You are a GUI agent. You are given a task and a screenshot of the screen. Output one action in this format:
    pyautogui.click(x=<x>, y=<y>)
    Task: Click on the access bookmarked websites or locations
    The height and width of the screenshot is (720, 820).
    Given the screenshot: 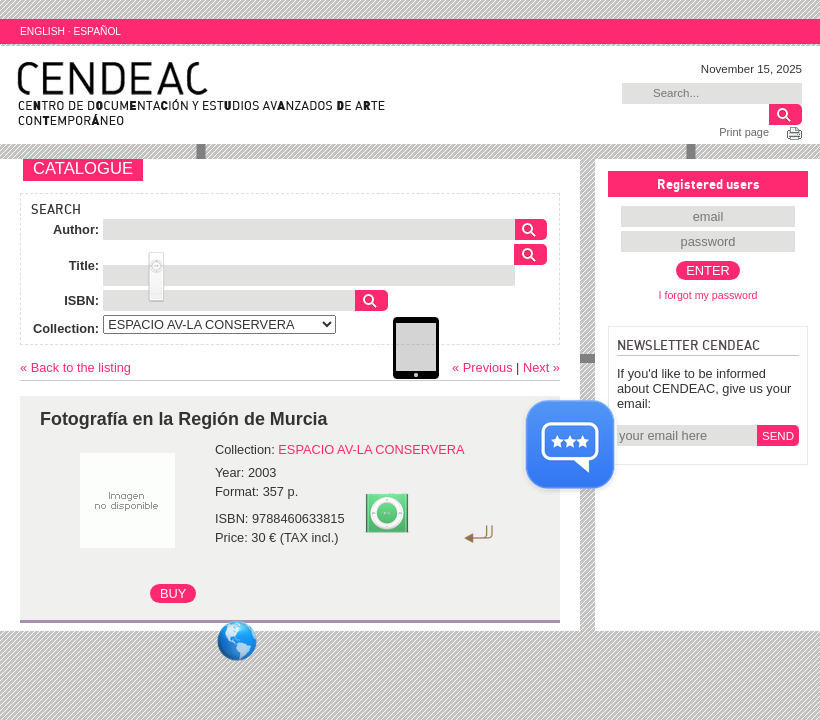 What is the action you would take?
    pyautogui.click(x=237, y=641)
    